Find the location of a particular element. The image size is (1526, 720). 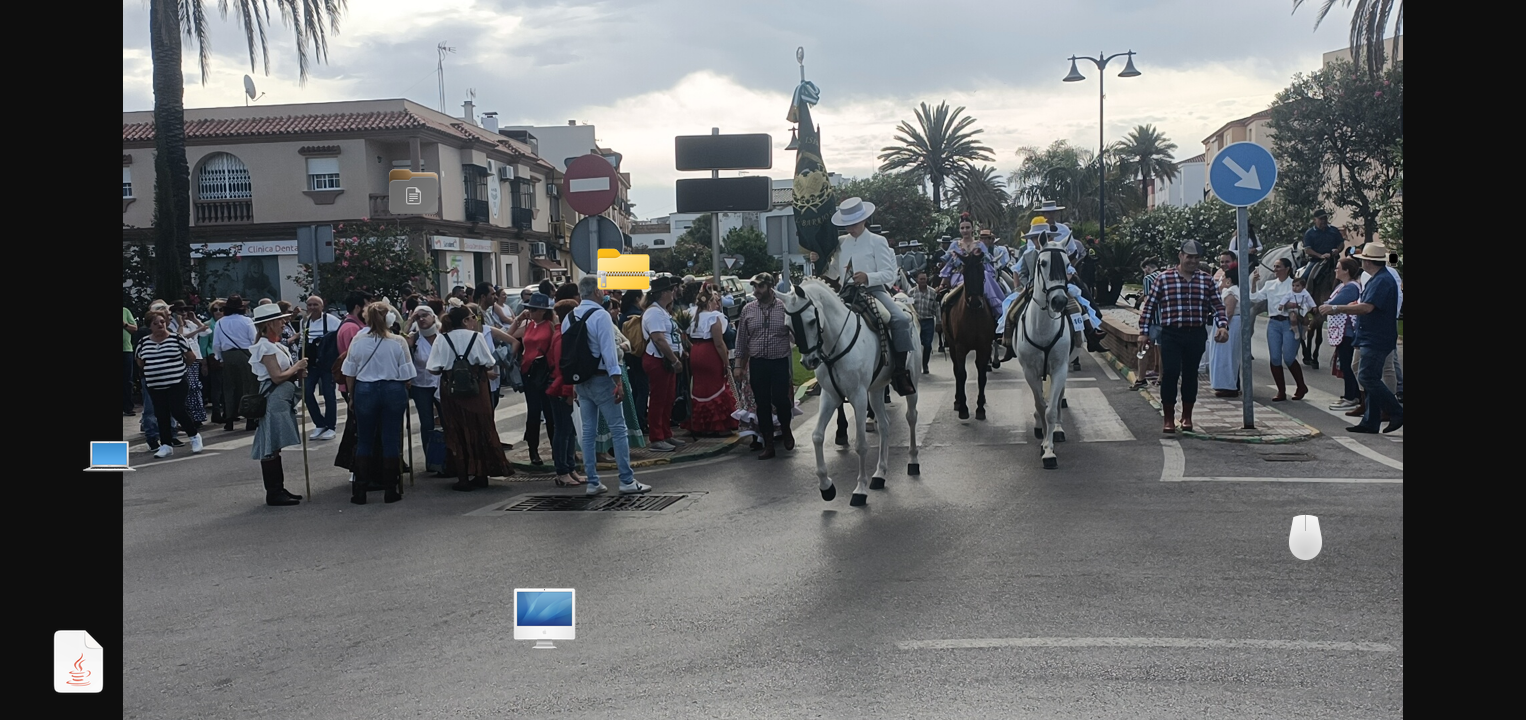

apple watch device icon is located at coordinates (1393, 258).